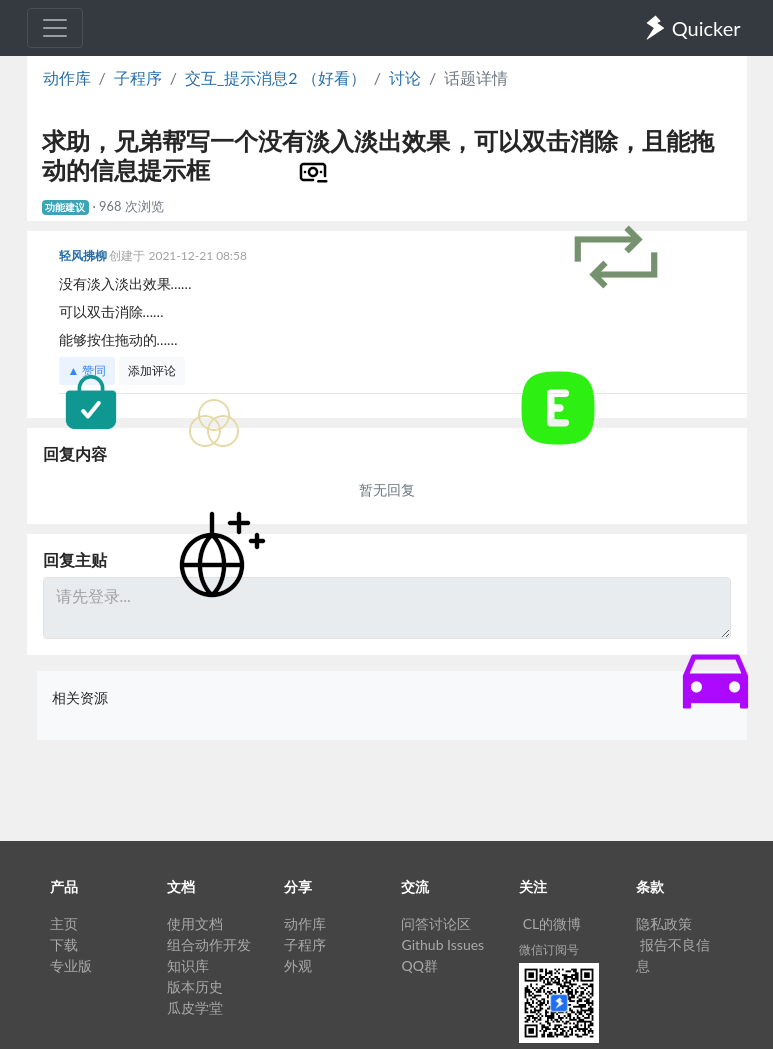 This screenshot has width=773, height=1049. Describe the element at coordinates (558, 408) in the screenshot. I see `indicates an "E" rating or category` at that location.